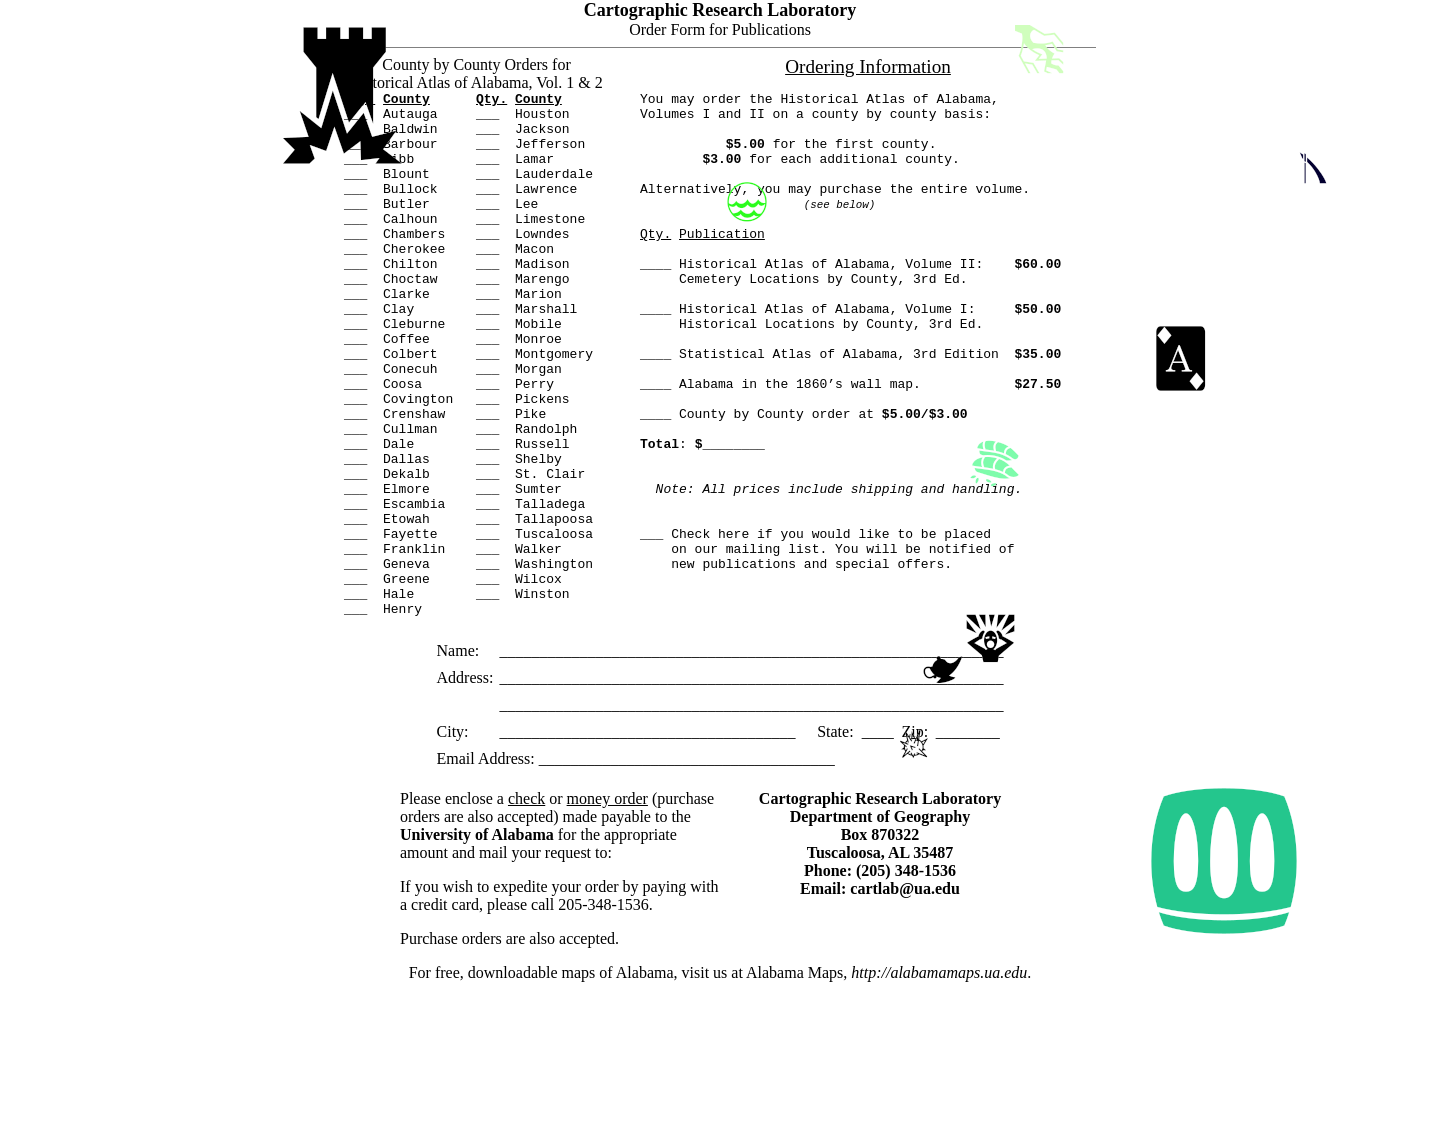 This screenshot has height=1137, width=1440. What do you see at coordinates (1039, 49) in the screenshot?
I see `indicates lightning damage or electric attack ability` at bounding box center [1039, 49].